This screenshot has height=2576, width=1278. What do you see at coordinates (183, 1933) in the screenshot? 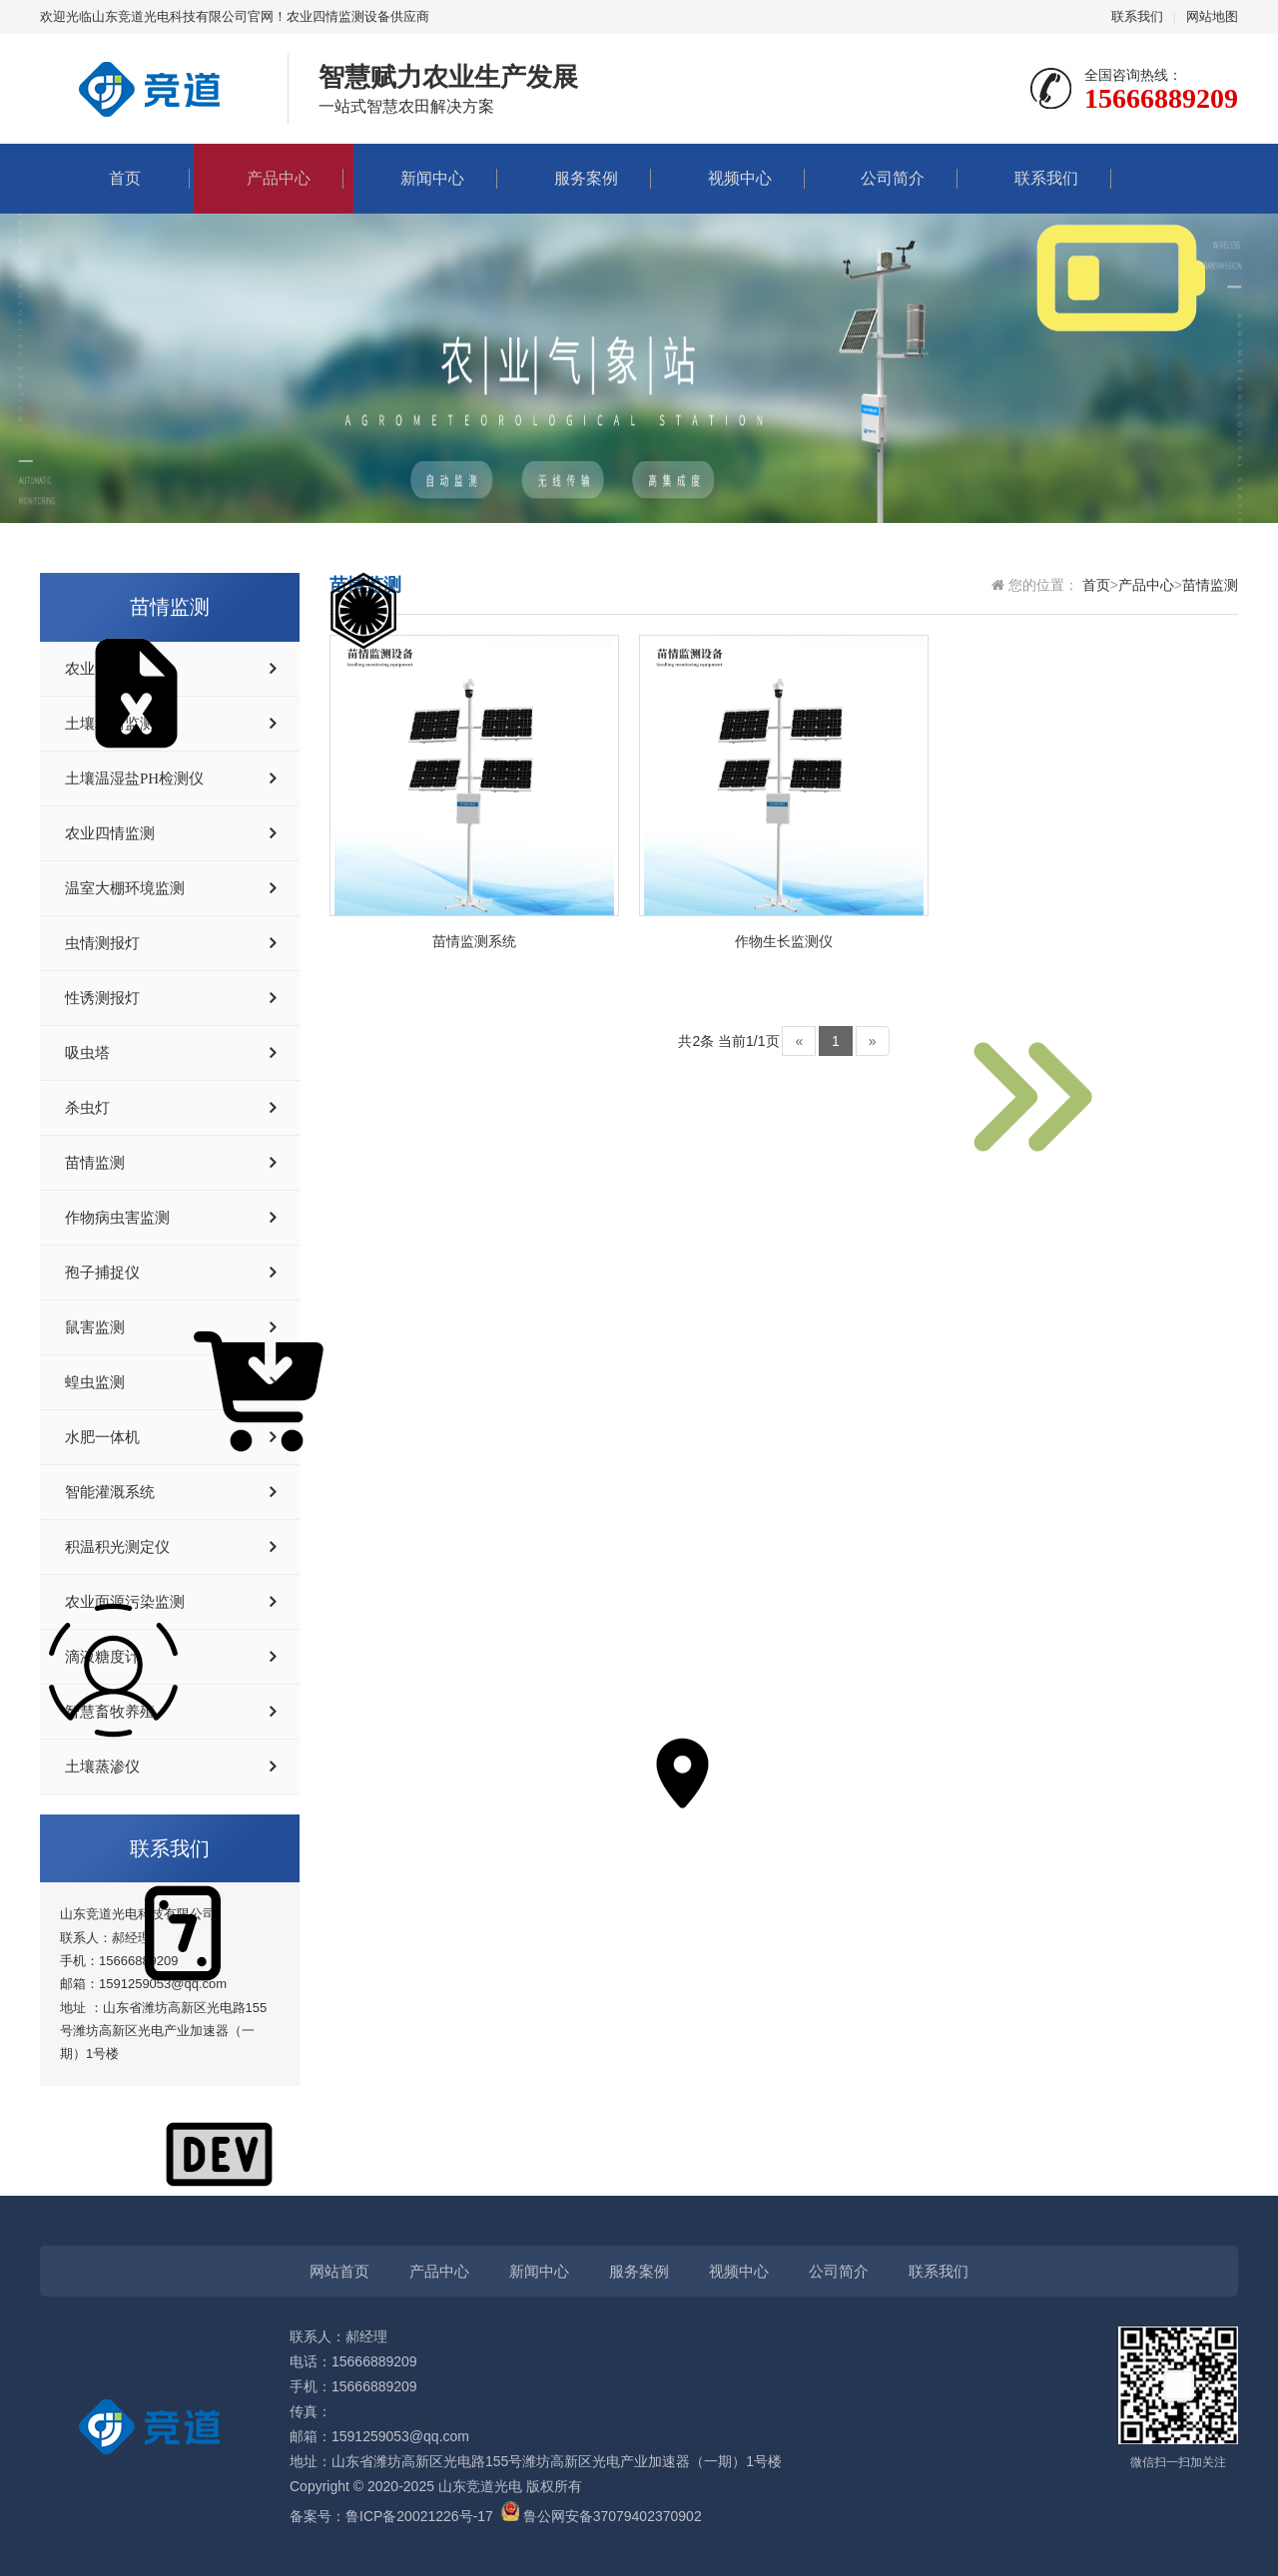
I see `play a 7 card in a card game` at bounding box center [183, 1933].